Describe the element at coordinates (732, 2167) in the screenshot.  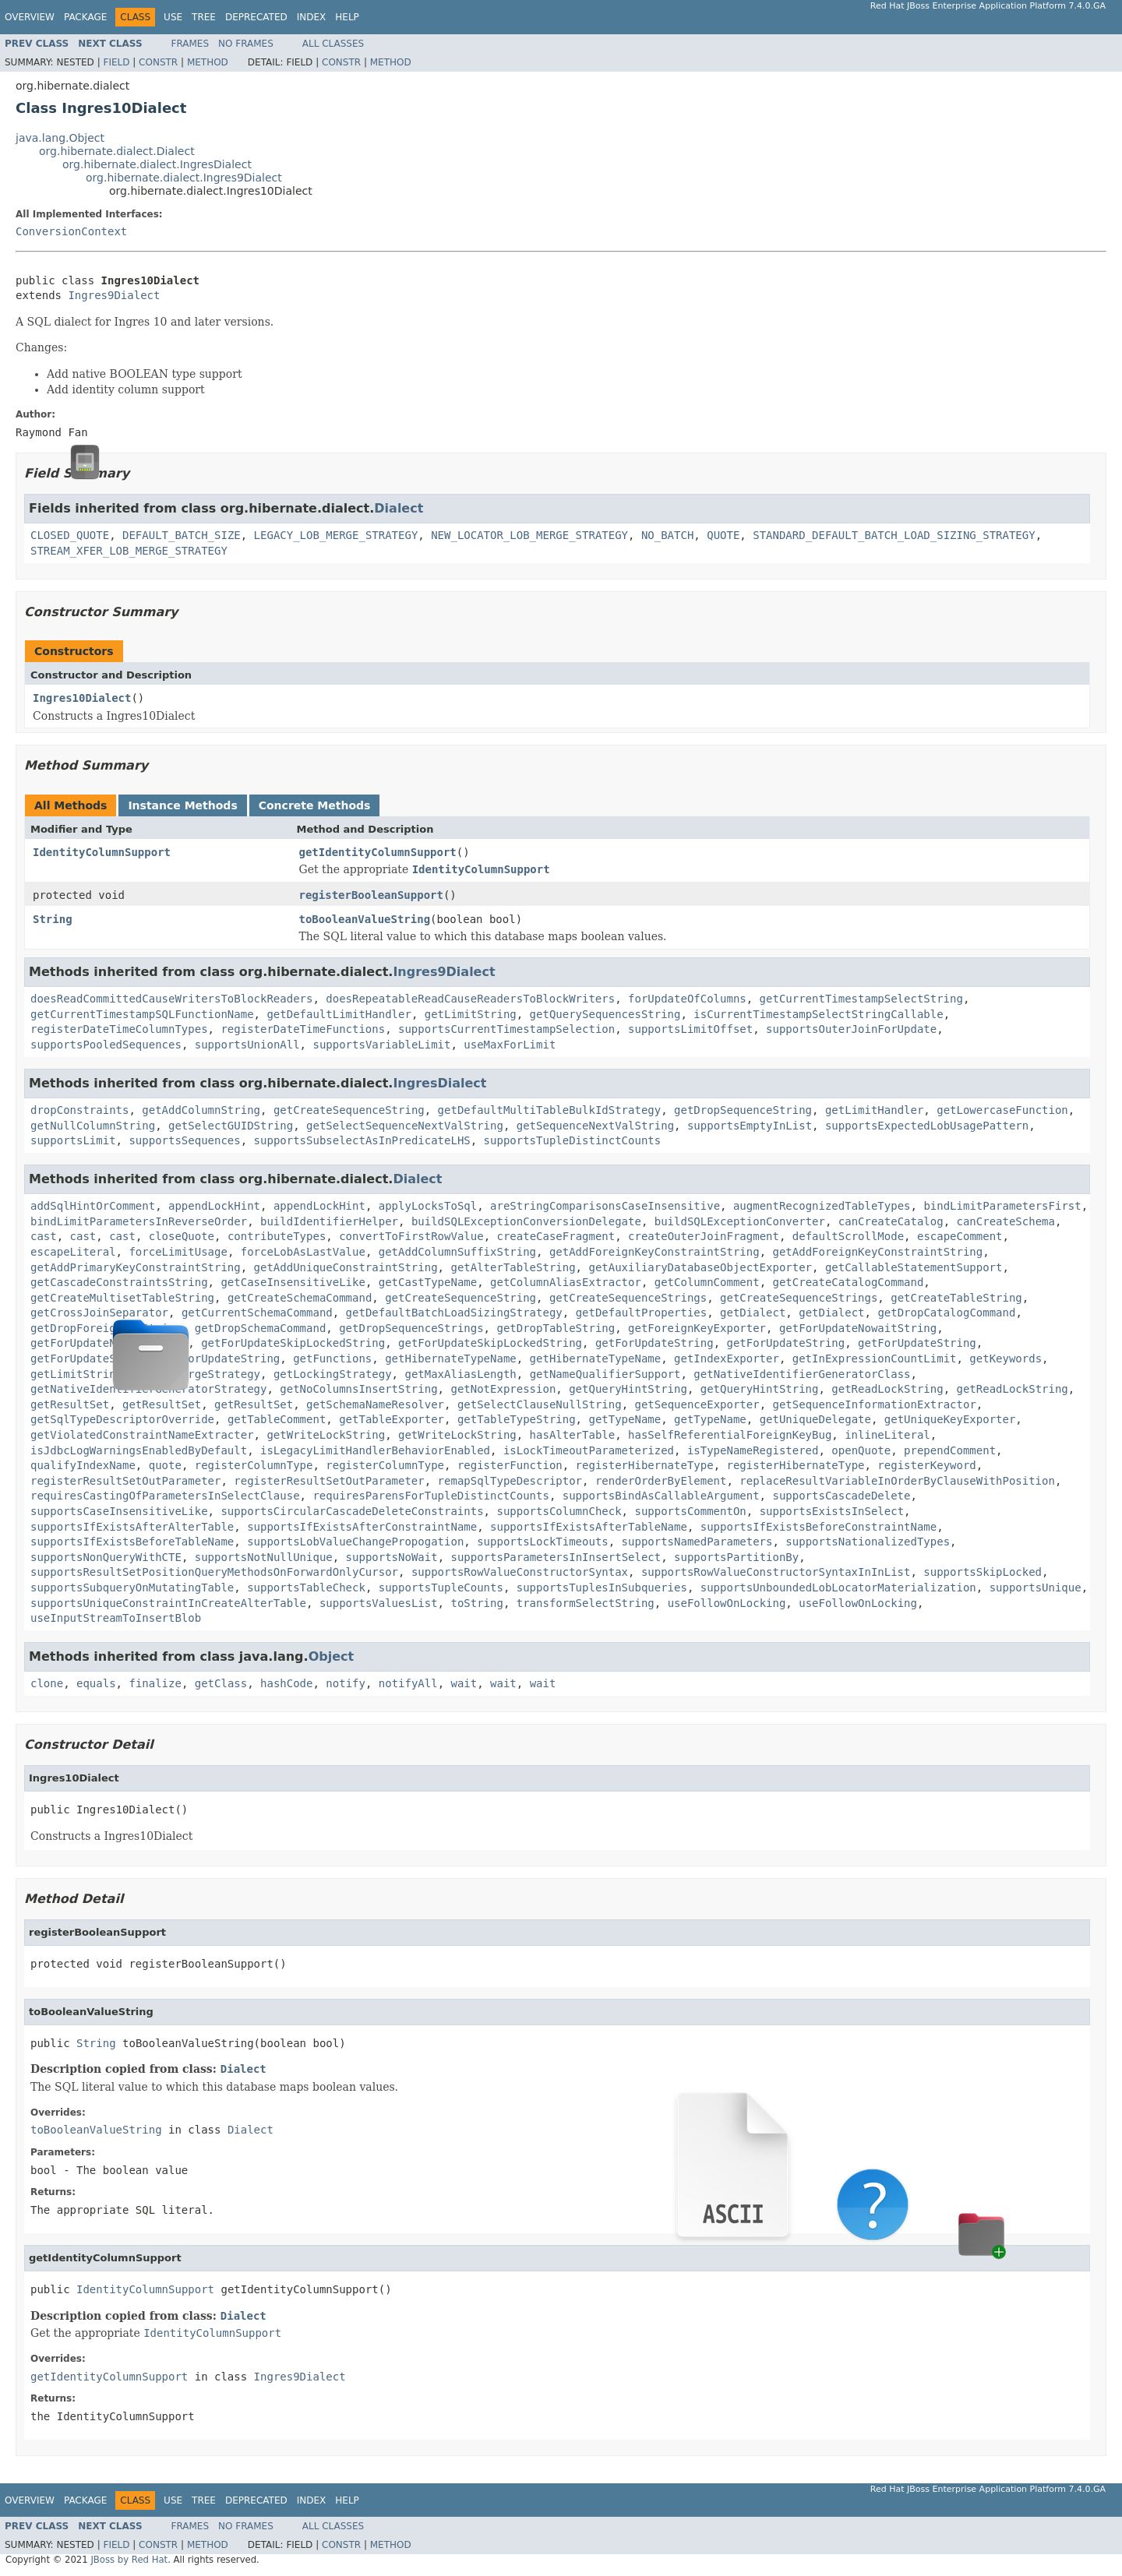
I see `a plain text or ascii file type indicator` at that location.